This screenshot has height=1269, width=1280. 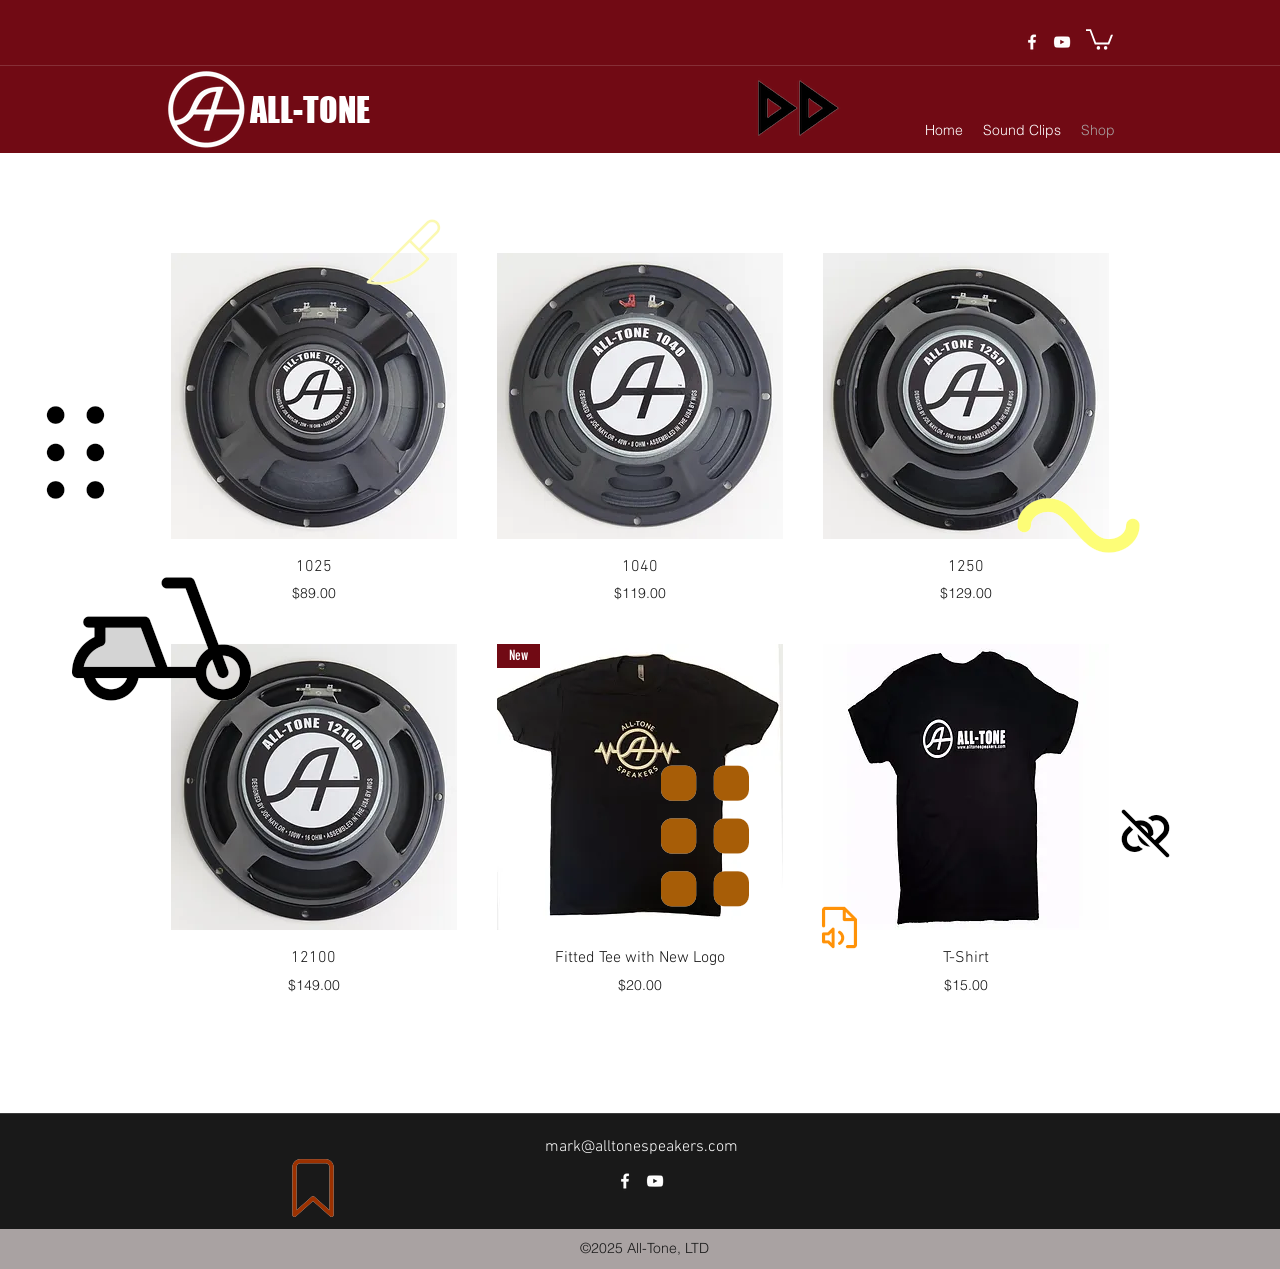 What do you see at coordinates (795, 108) in the screenshot?
I see `skip forward in media playback` at bounding box center [795, 108].